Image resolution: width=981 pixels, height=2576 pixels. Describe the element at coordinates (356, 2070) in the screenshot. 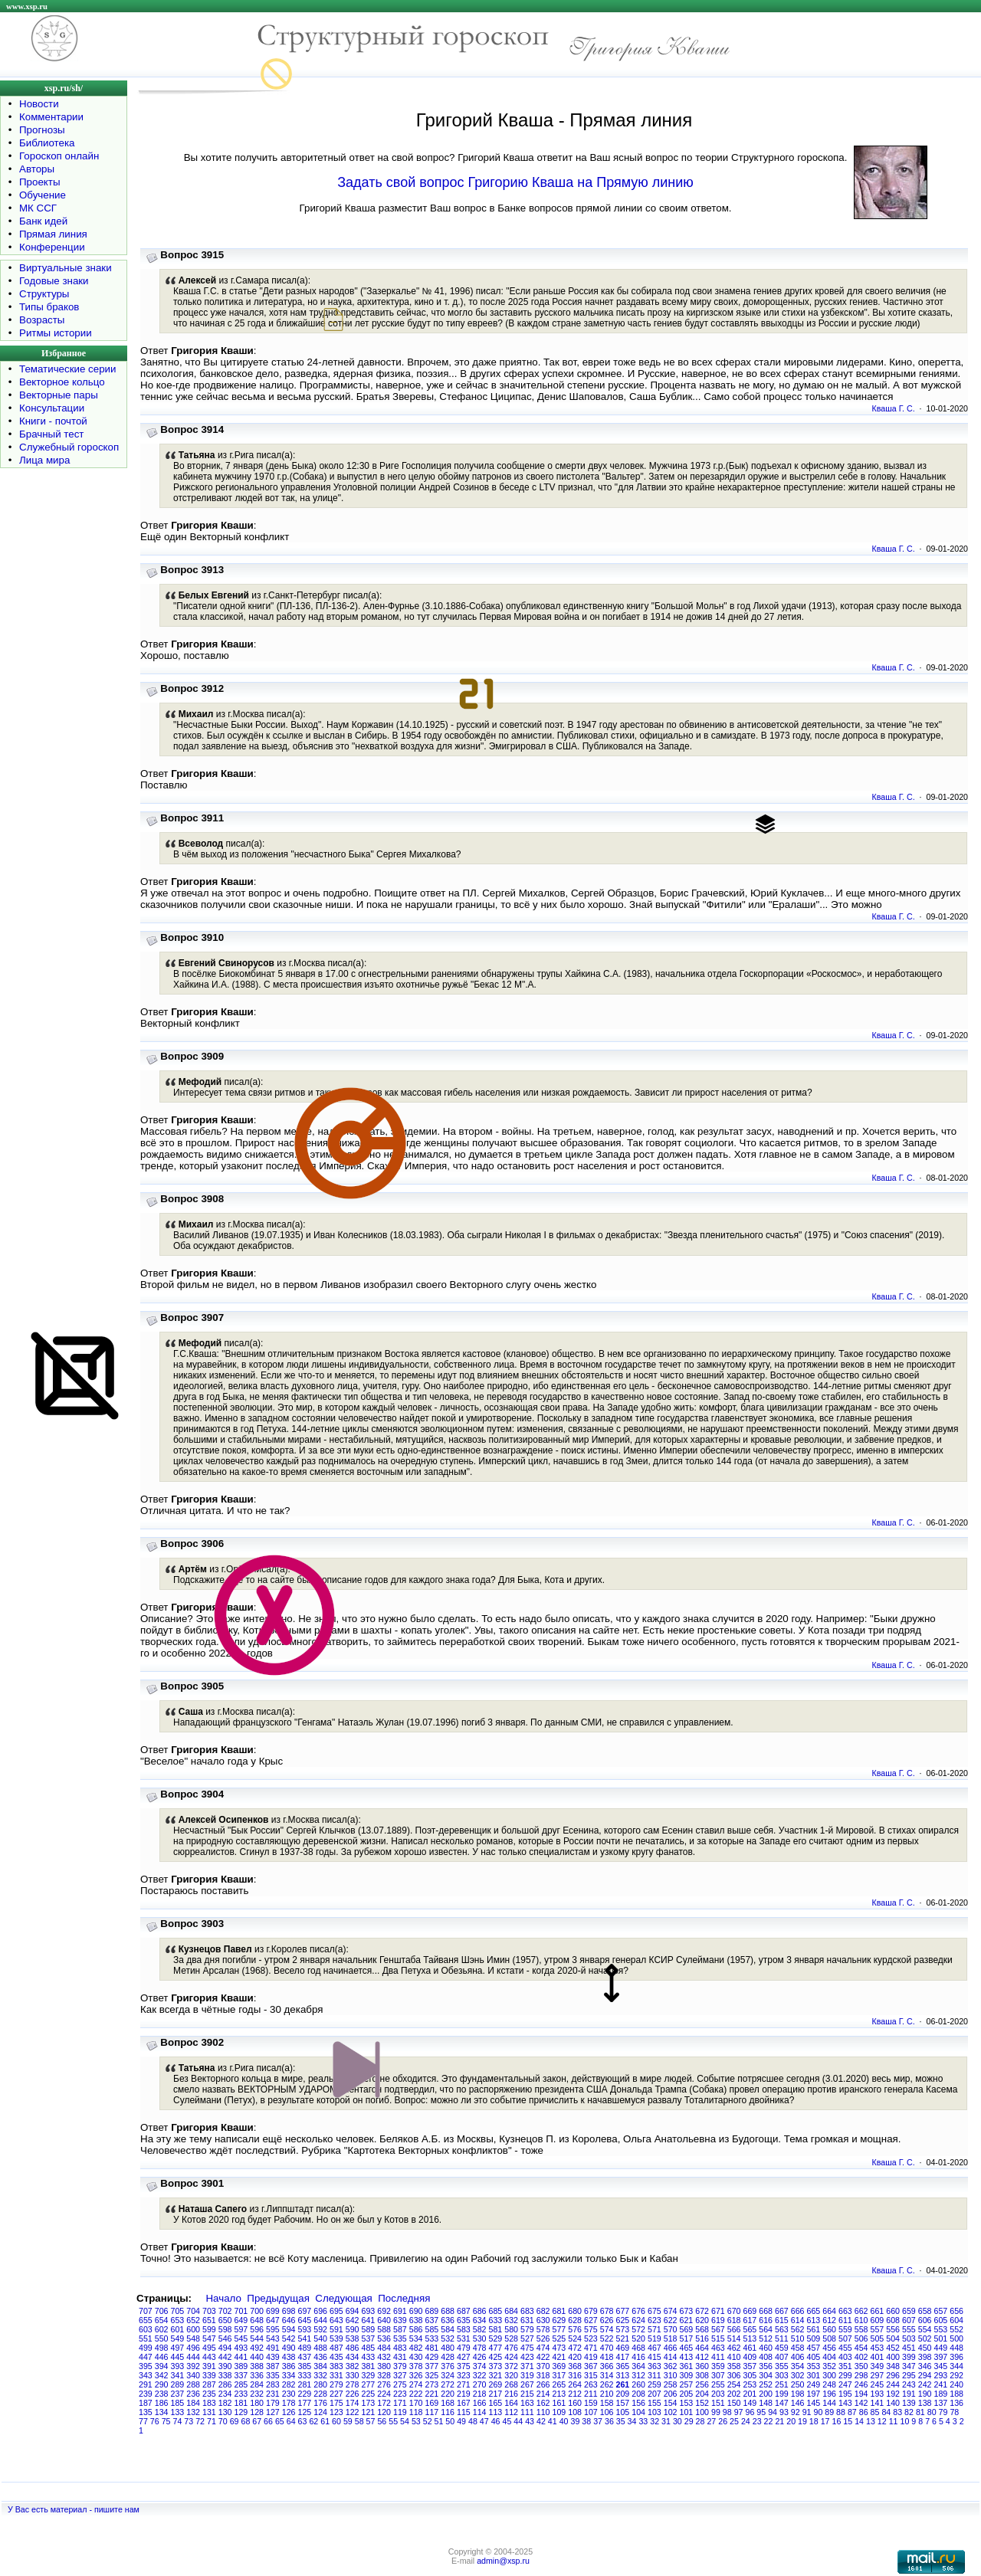

I see `skip to the next track` at that location.